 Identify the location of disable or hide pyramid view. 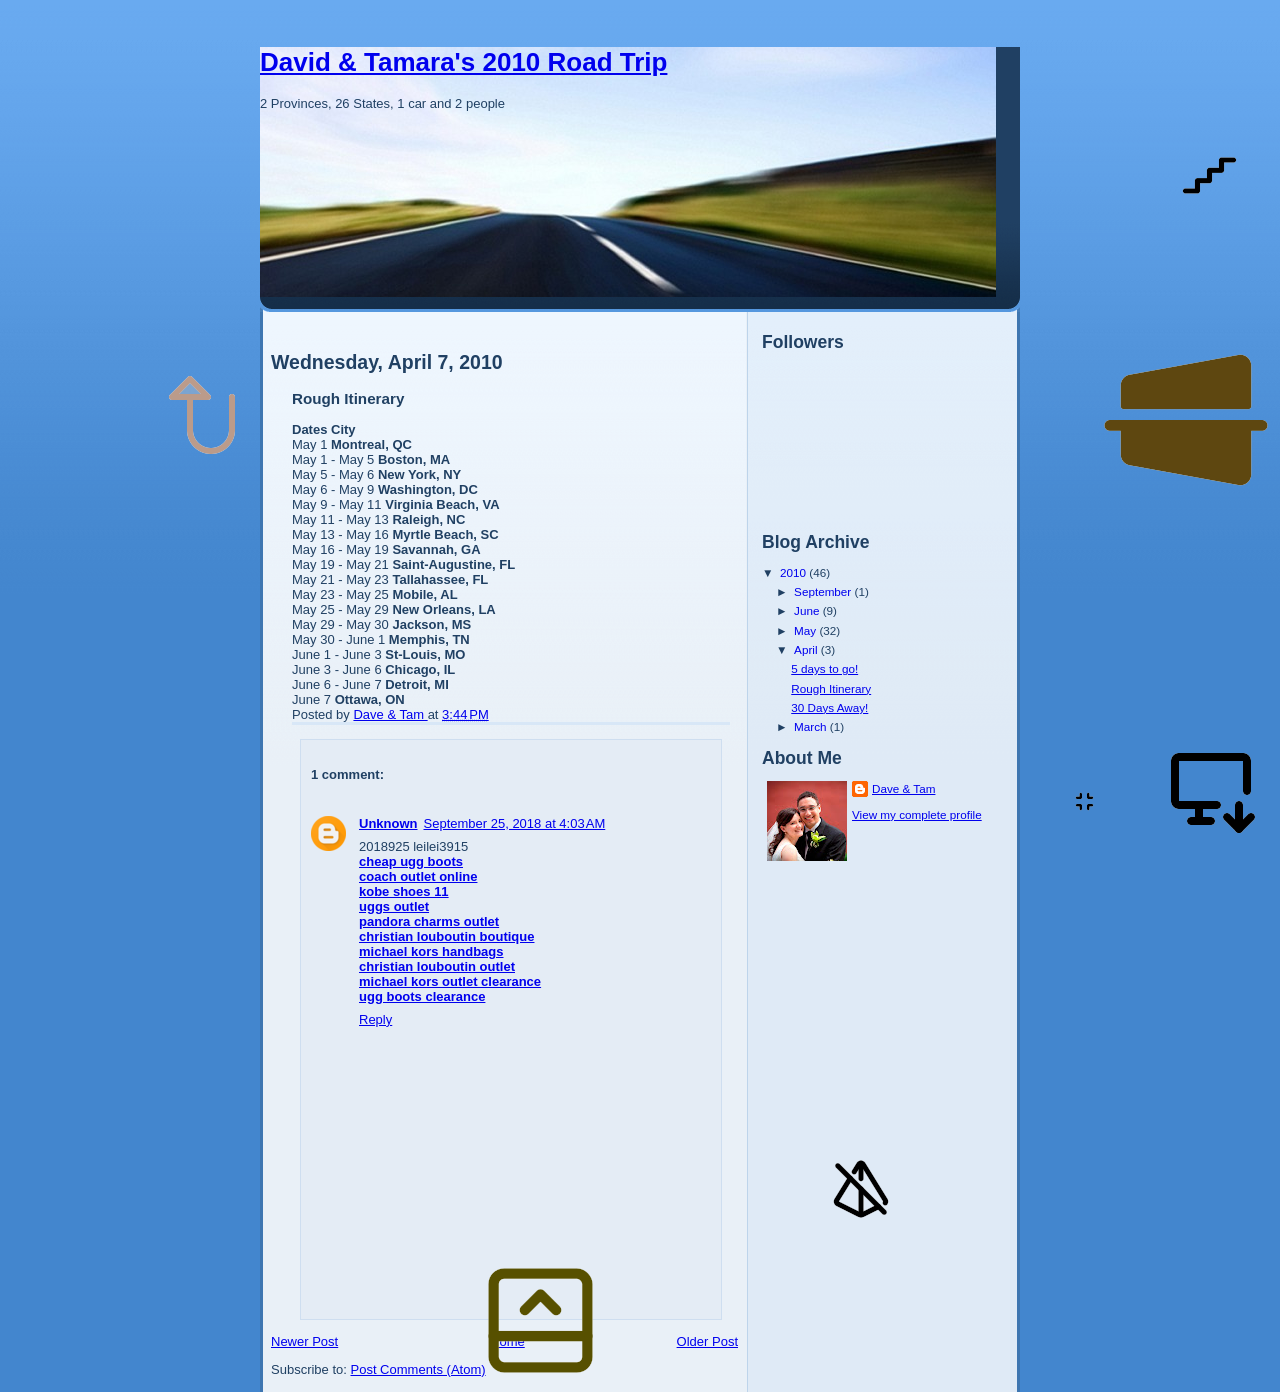
(861, 1189).